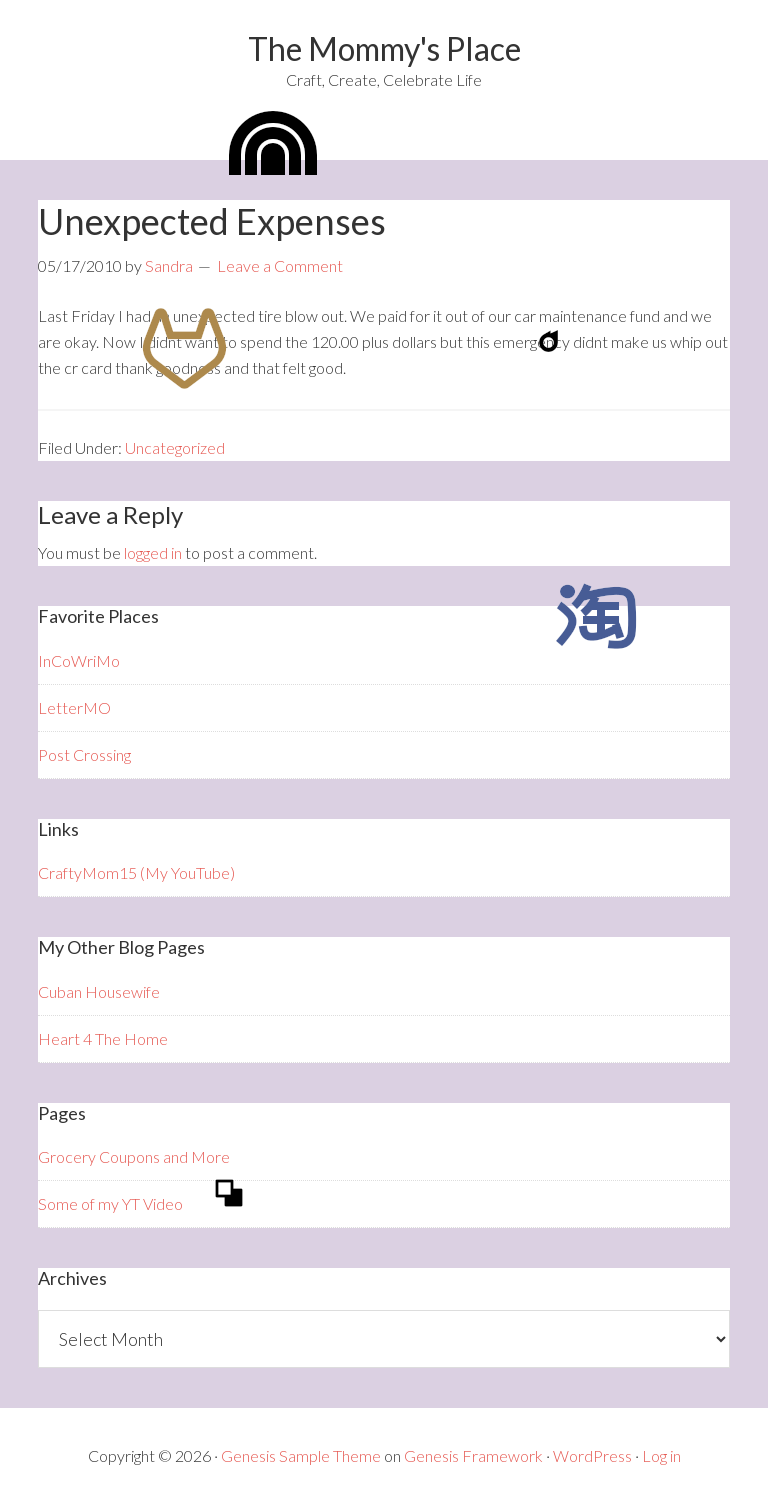  Describe the element at coordinates (595, 616) in the screenshot. I see `open Taobao app` at that location.